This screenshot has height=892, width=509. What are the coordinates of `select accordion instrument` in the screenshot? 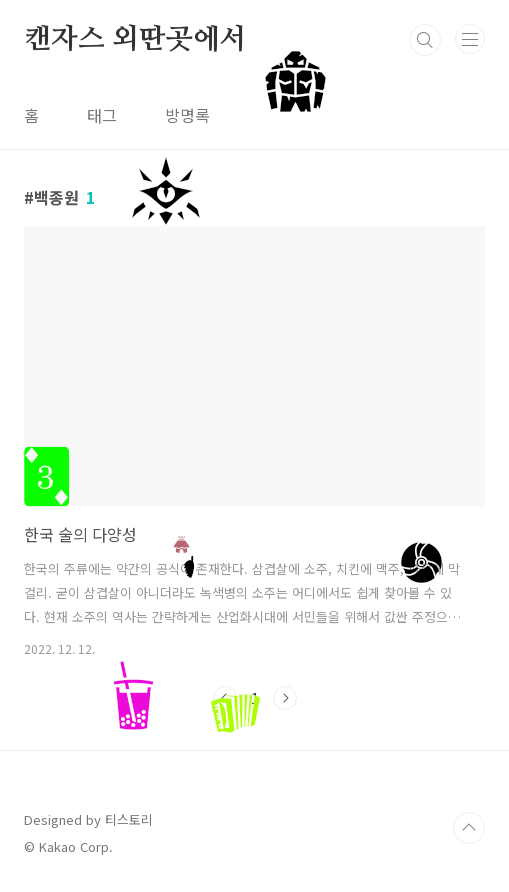 It's located at (235, 711).